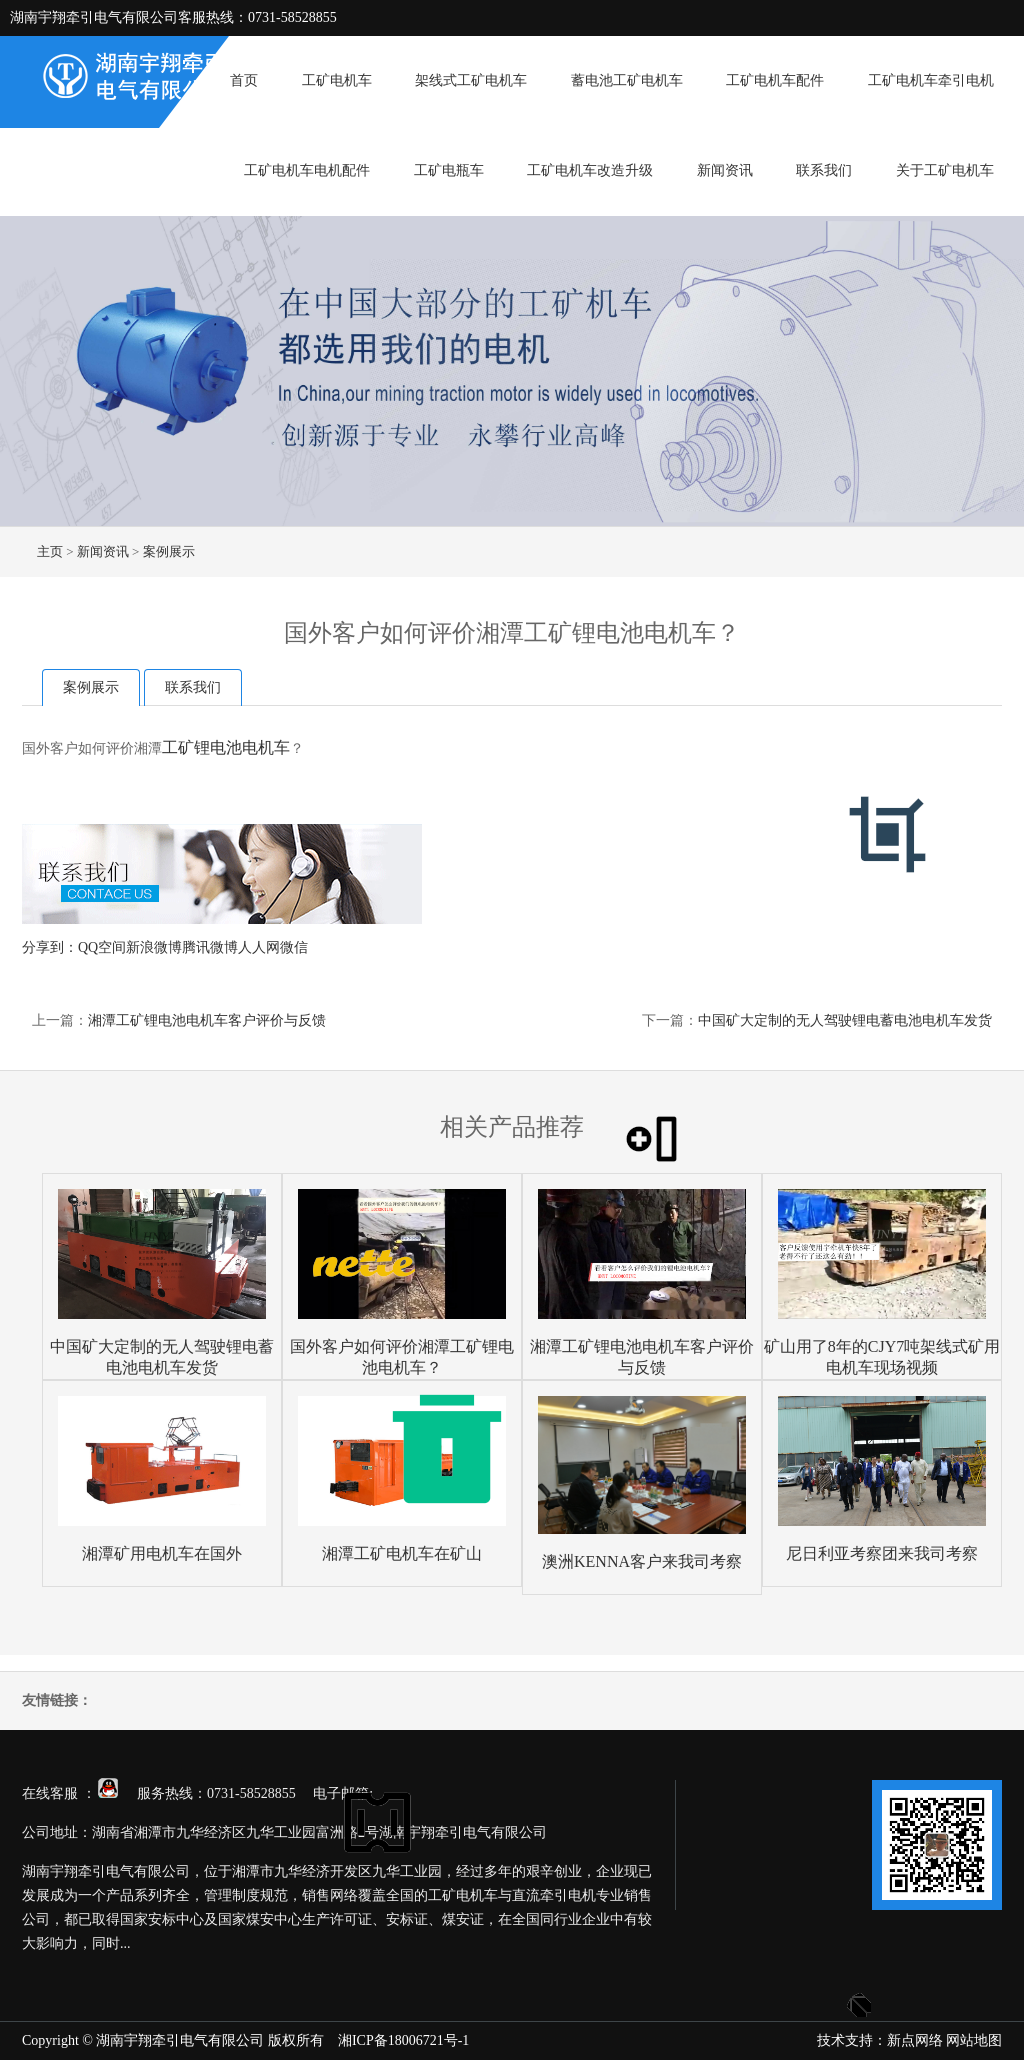  I want to click on insert a new column to the left, so click(654, 1139).